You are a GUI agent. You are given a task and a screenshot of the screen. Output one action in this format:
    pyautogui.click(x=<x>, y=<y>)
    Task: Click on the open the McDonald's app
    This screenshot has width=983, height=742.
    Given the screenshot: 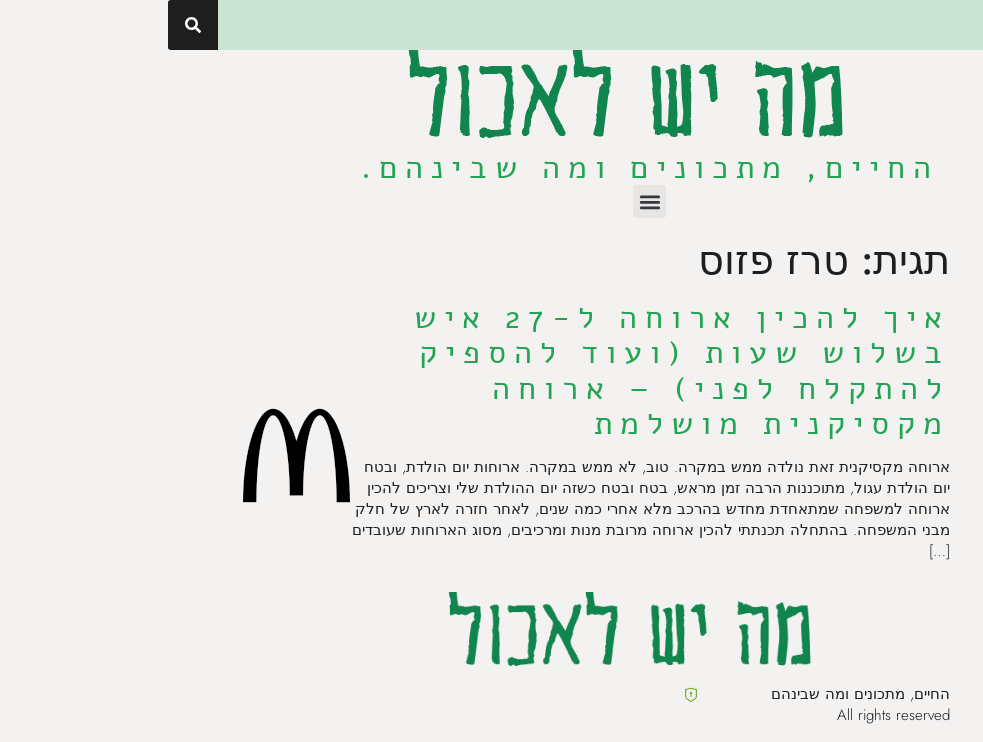 What is the action you would take?
    pyautogui.click(x=296, y=455)
    